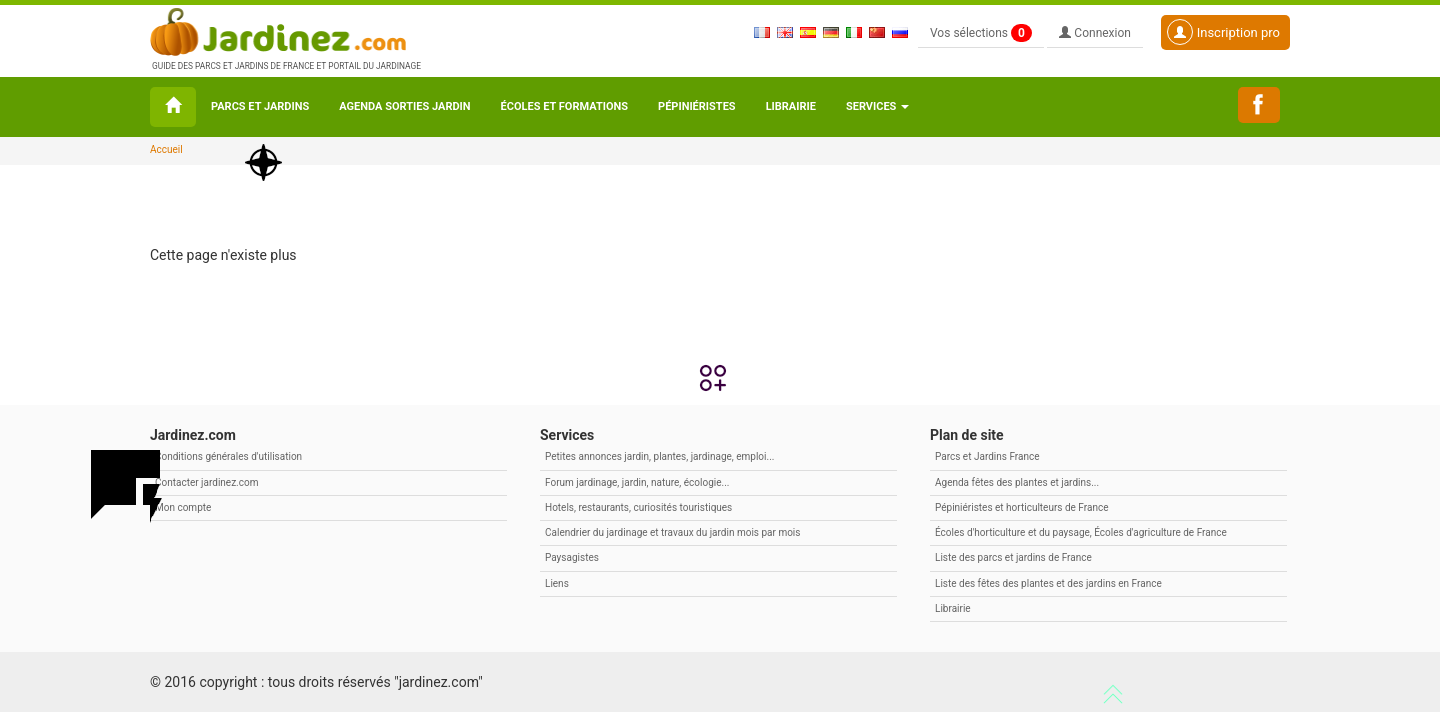  I want to click on access navigation or compass features, so click(263, 162).